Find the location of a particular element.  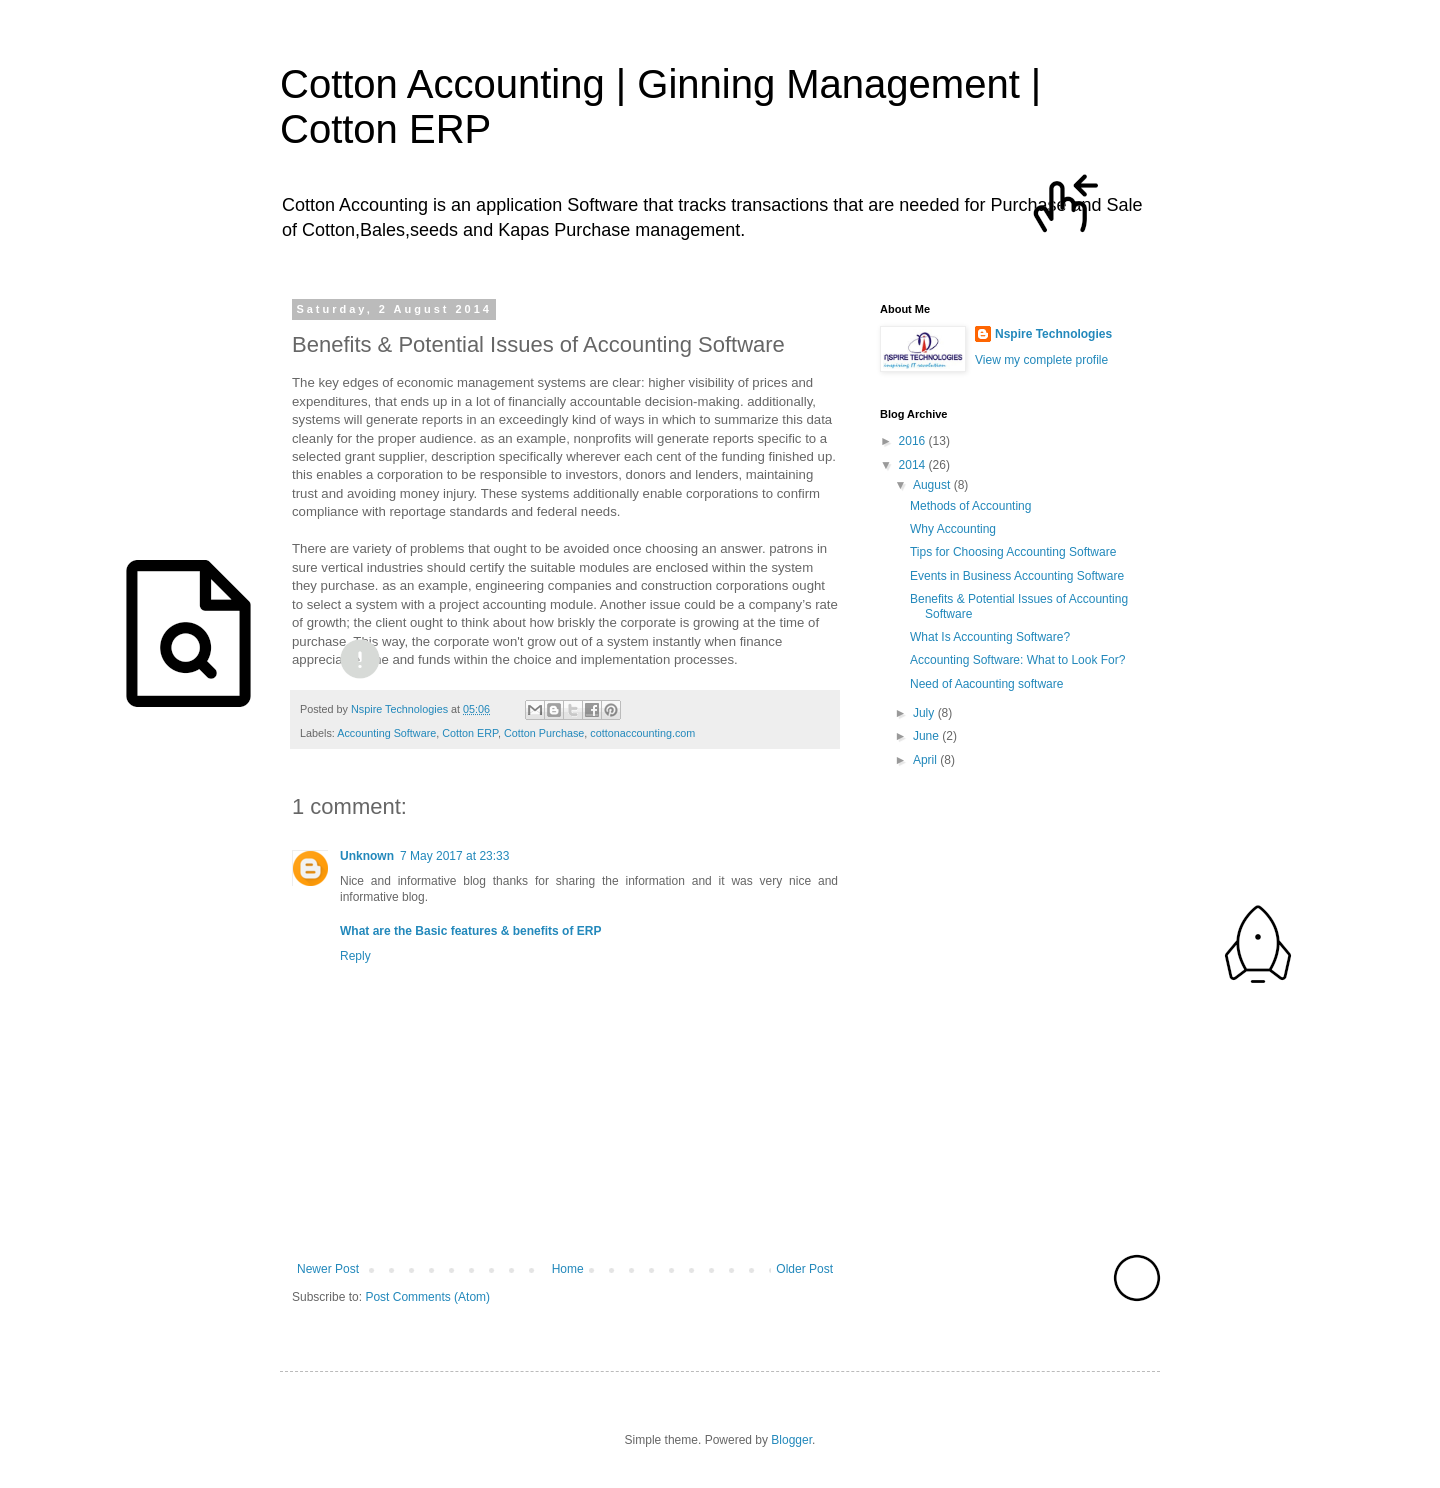

indicates a warning or alert requiring attention is located at coordinates (360, 659).